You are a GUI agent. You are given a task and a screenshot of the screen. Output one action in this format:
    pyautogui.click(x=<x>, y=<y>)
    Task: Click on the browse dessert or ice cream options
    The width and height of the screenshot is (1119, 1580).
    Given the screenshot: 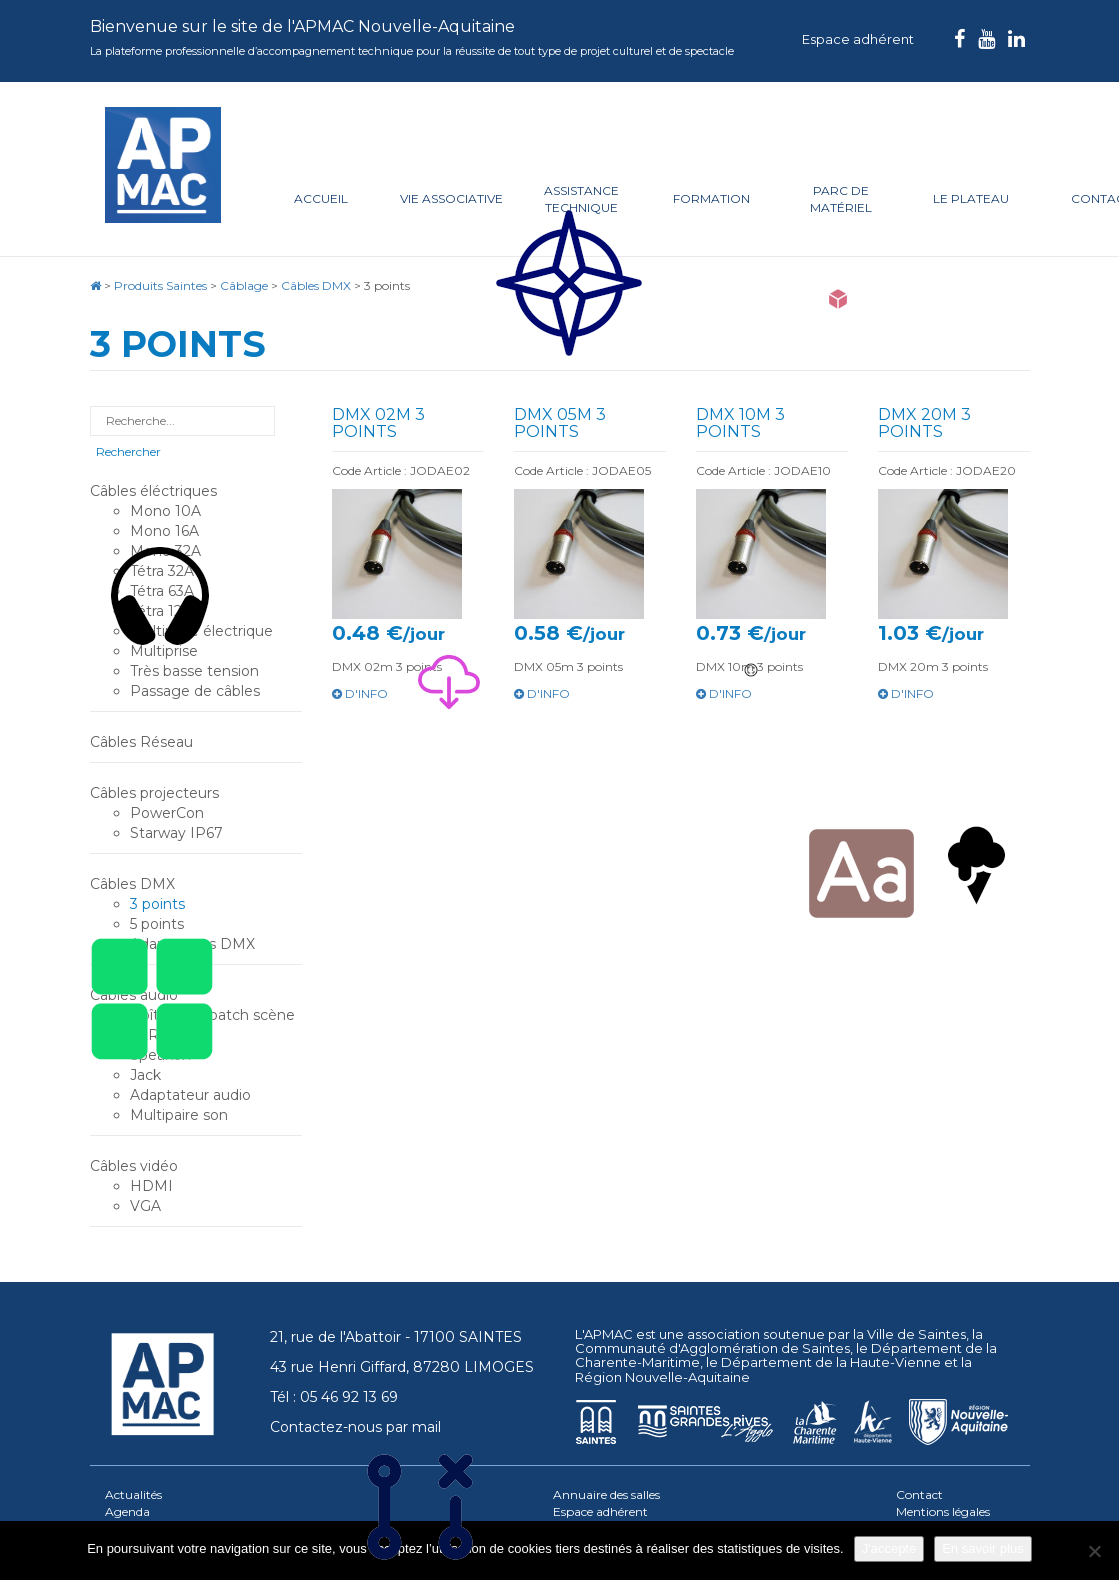 What is the action you would take?
    pyautogui.click(x=976, y=865)
    